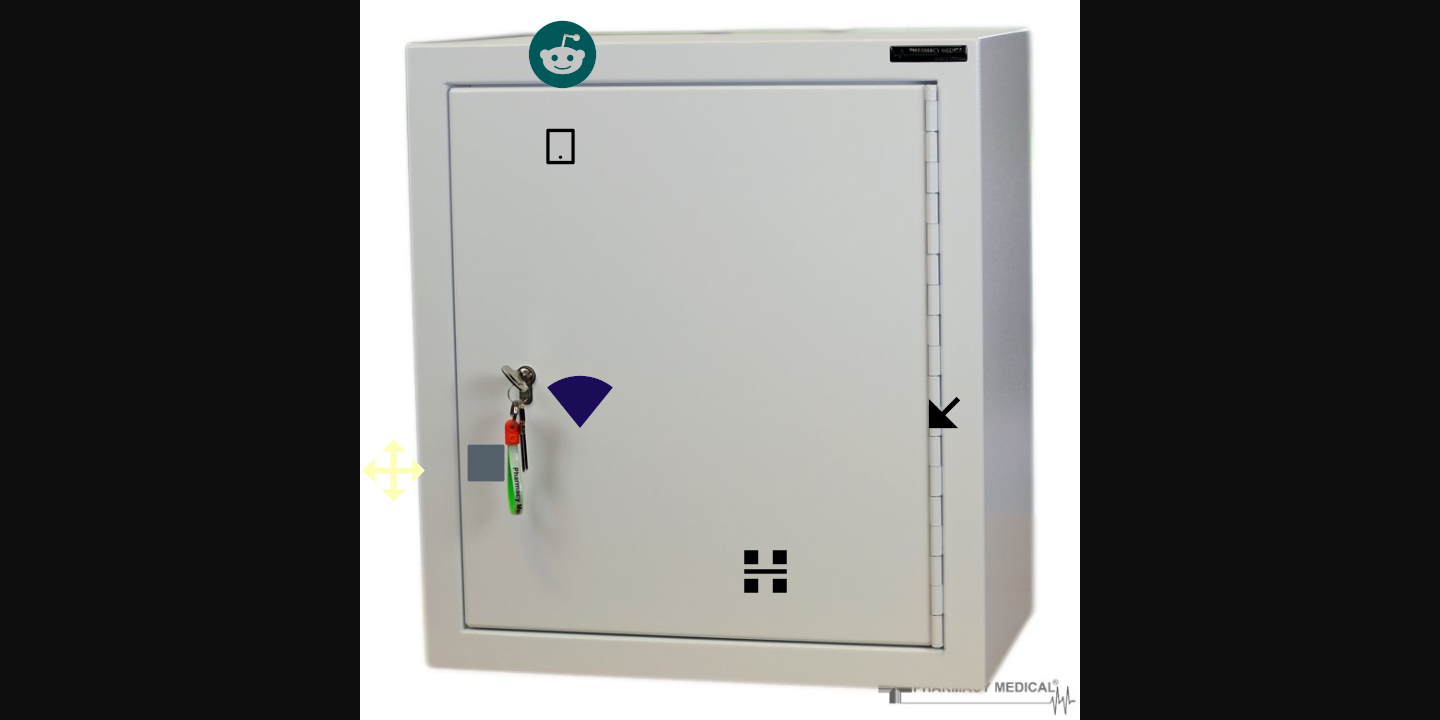 The height and width of the screenshot is (720, 1440). Describe the element at coordinates (765, 571) in the screenshot. I see `scan a QR code` at that location.